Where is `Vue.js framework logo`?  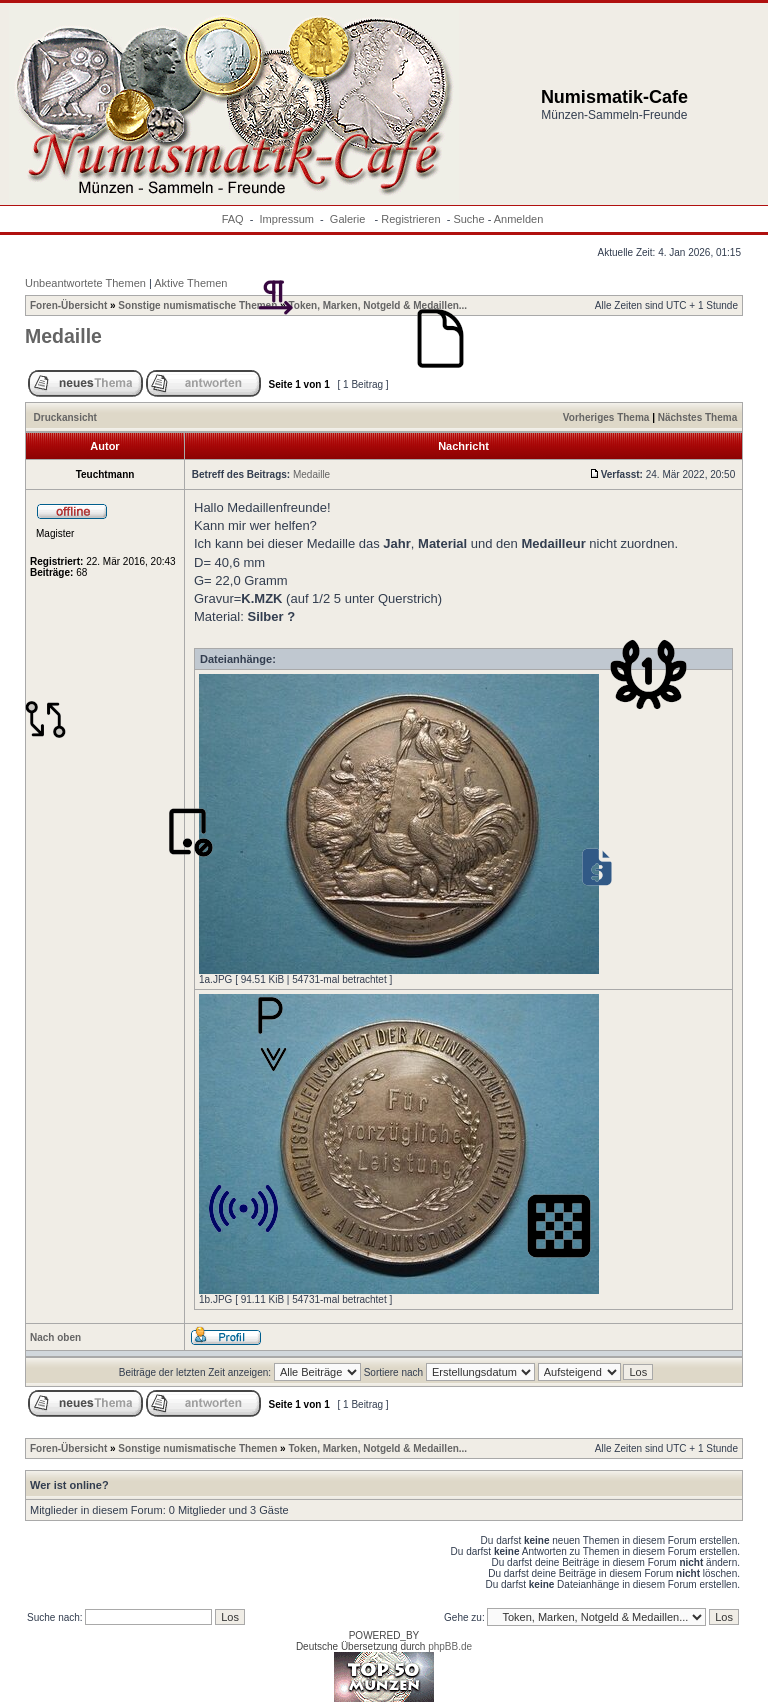
Vue.js framework logo is located at coordinates (273, 1059).